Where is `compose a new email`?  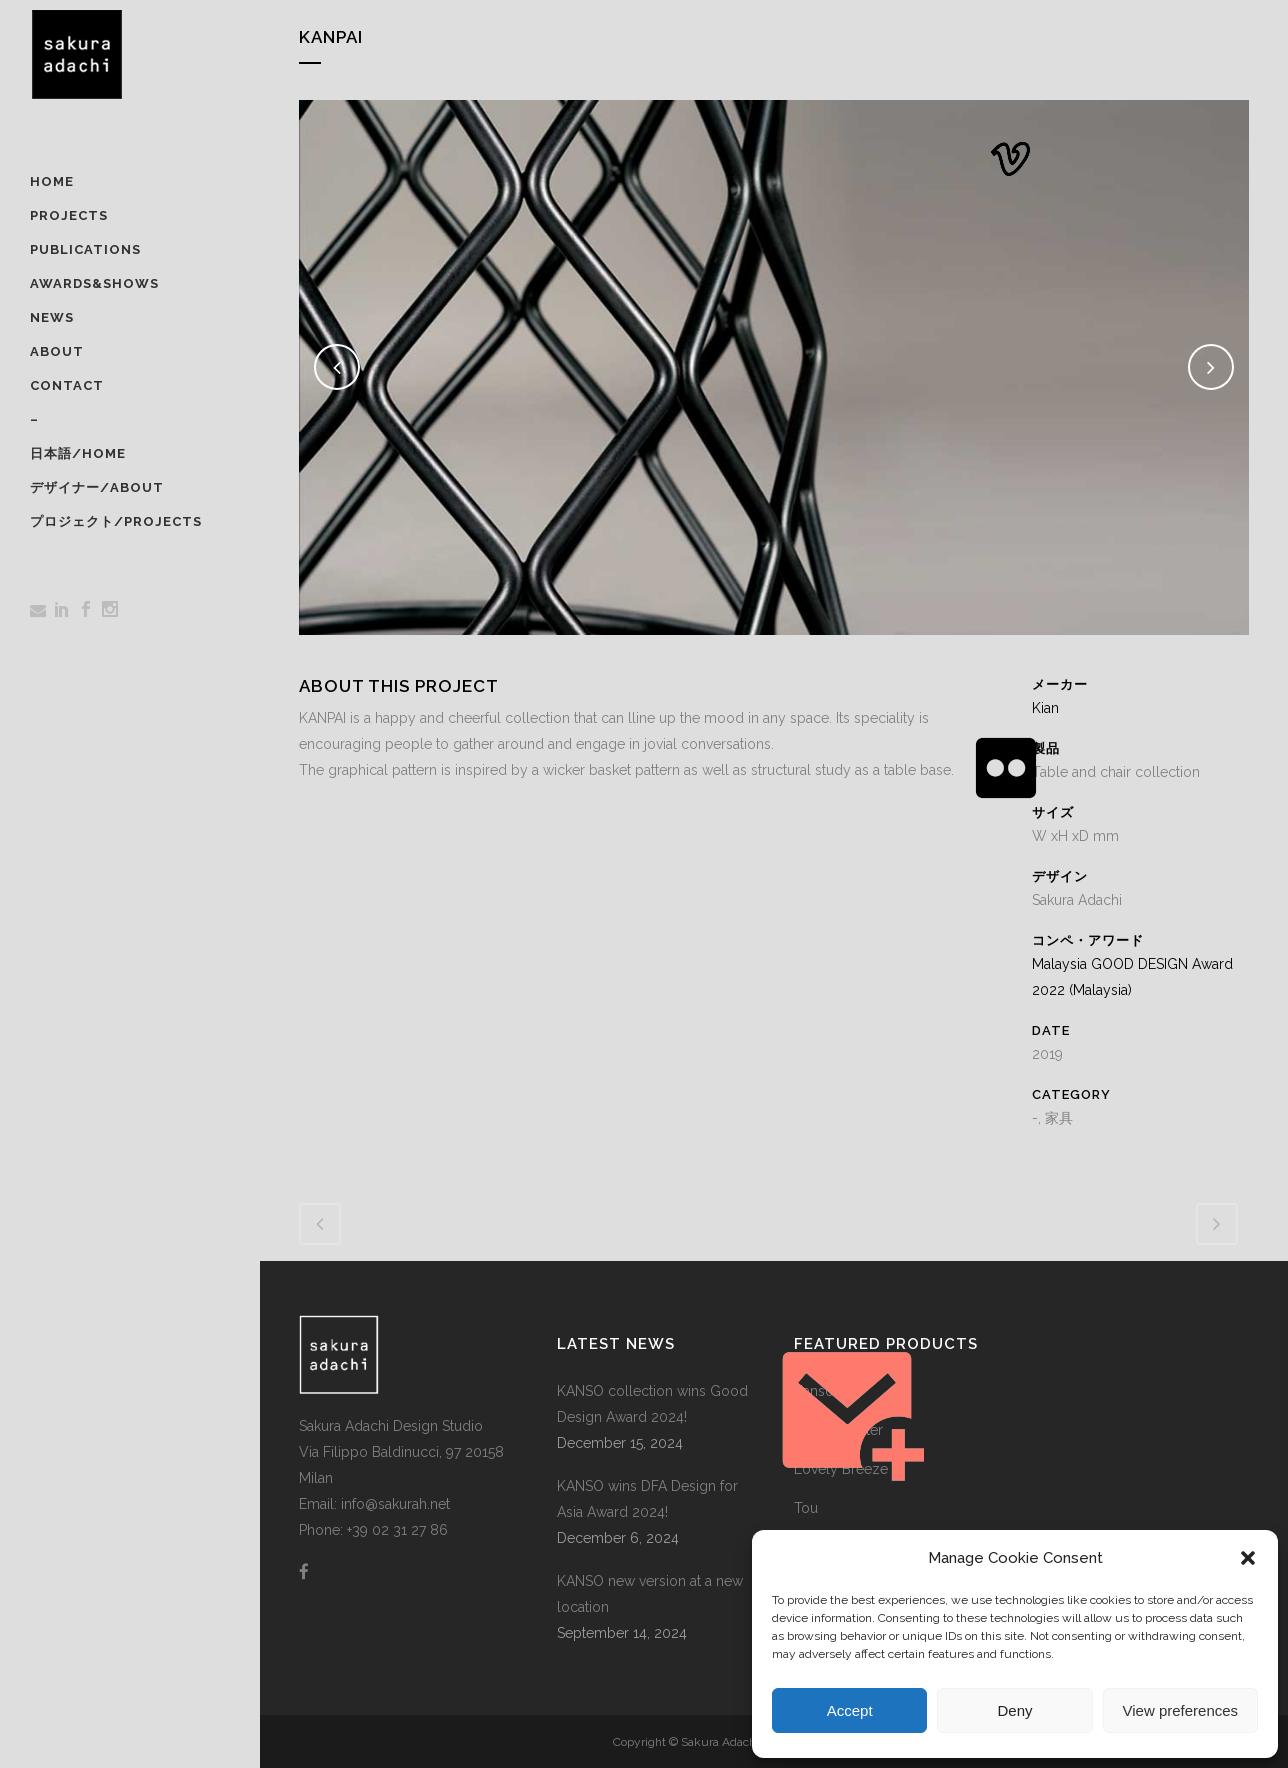
compose a new email is located at coordinates (847, 1410).